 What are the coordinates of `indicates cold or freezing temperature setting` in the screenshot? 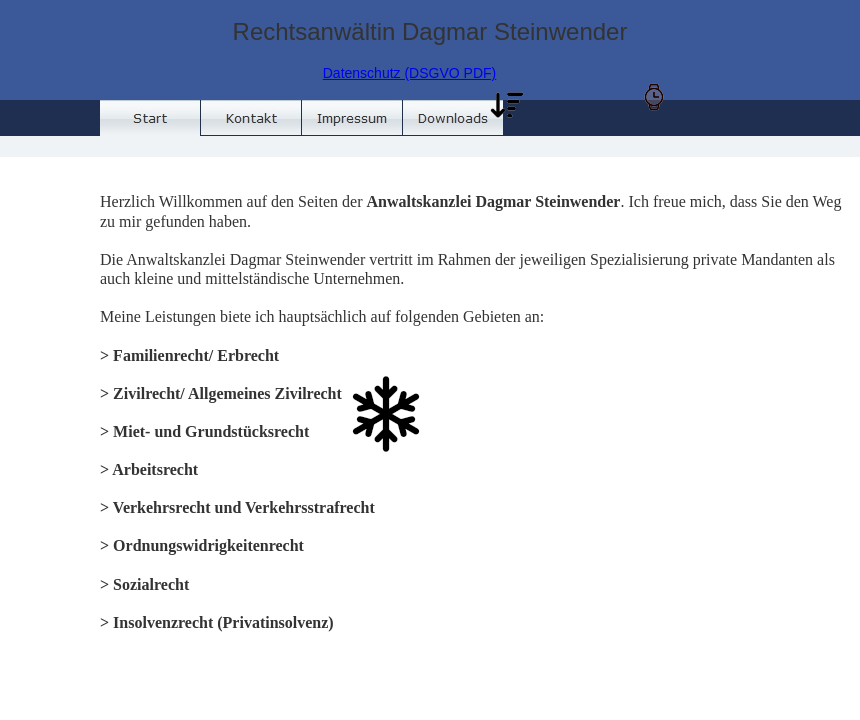 It's located at (386, 414).